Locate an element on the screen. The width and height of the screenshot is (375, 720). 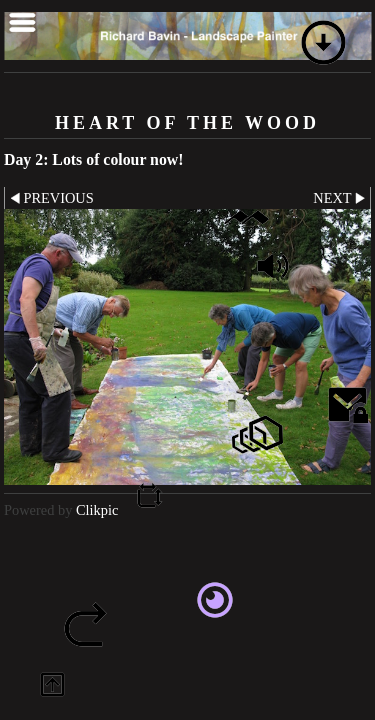
redo last action is located at coordinates (84, 626).